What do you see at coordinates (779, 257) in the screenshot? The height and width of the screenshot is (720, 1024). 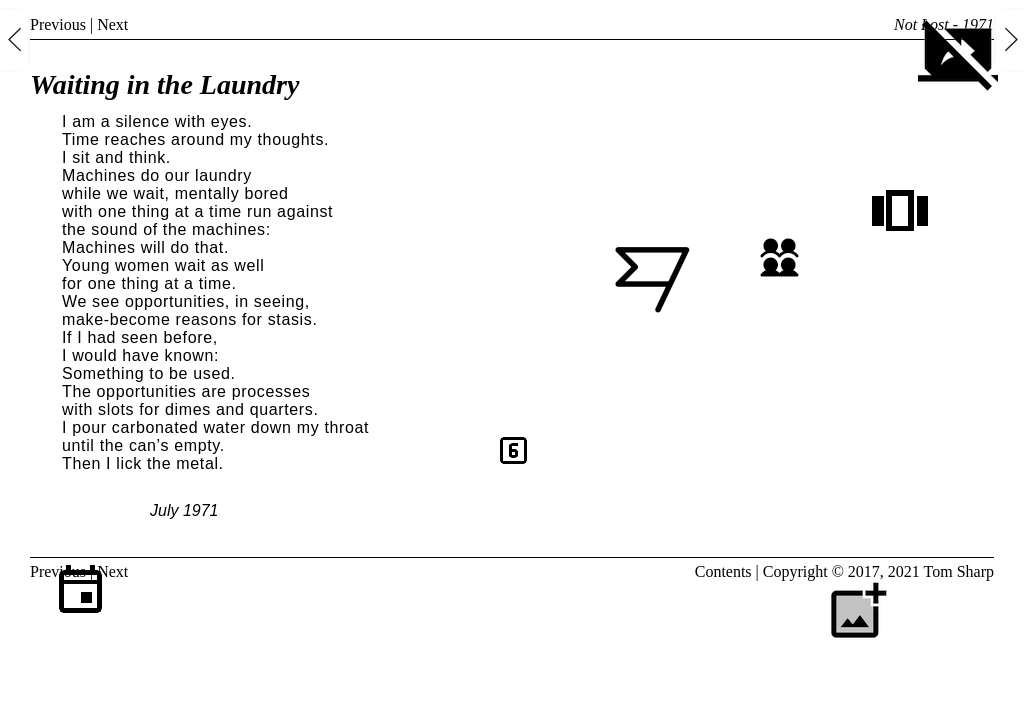 I see `view all team members` at bounding box center [779, 257].